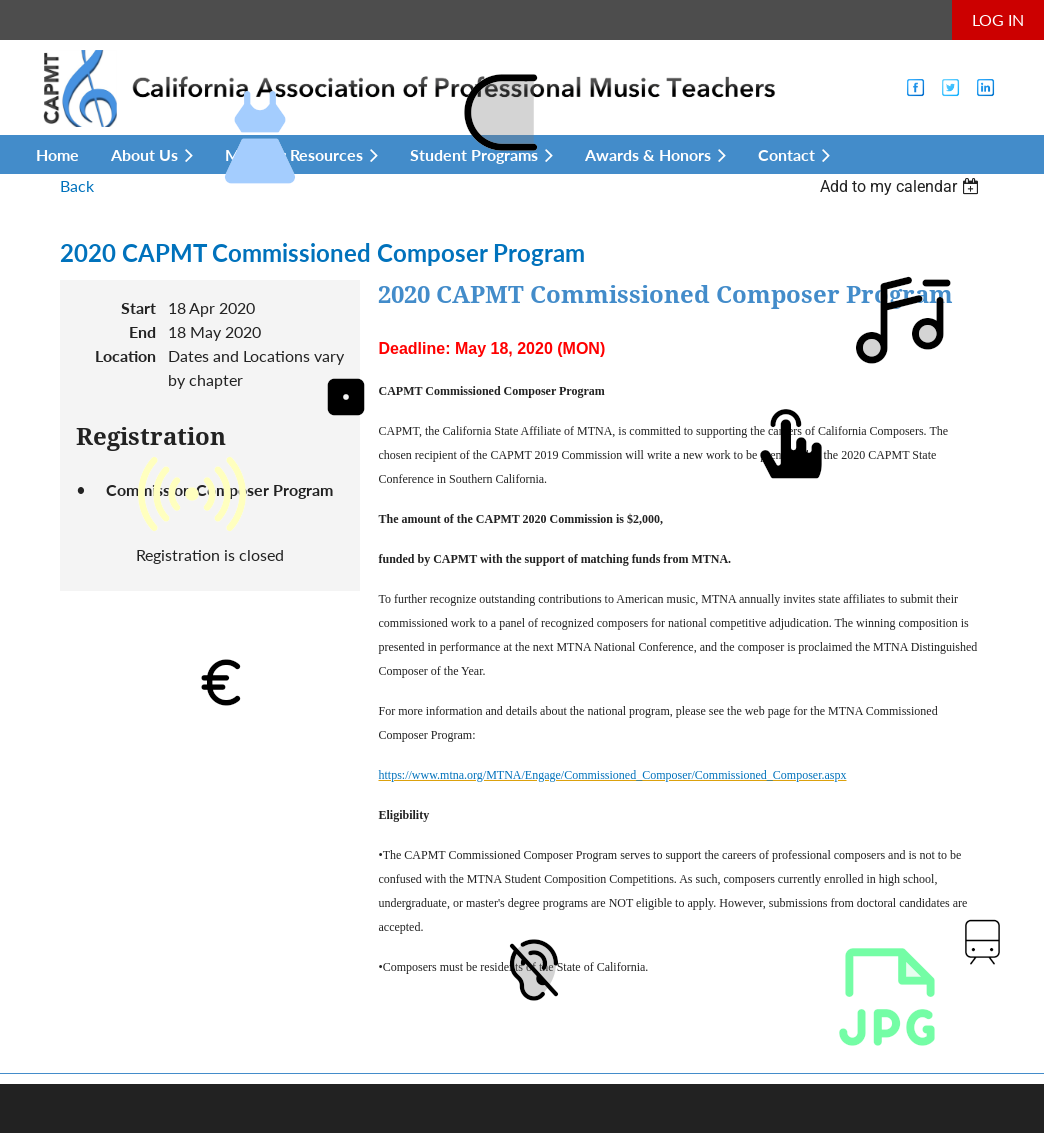 This screenshot has width=1044, height=1133. I want to click on view or open a JPG image file, so click(890, 1001).